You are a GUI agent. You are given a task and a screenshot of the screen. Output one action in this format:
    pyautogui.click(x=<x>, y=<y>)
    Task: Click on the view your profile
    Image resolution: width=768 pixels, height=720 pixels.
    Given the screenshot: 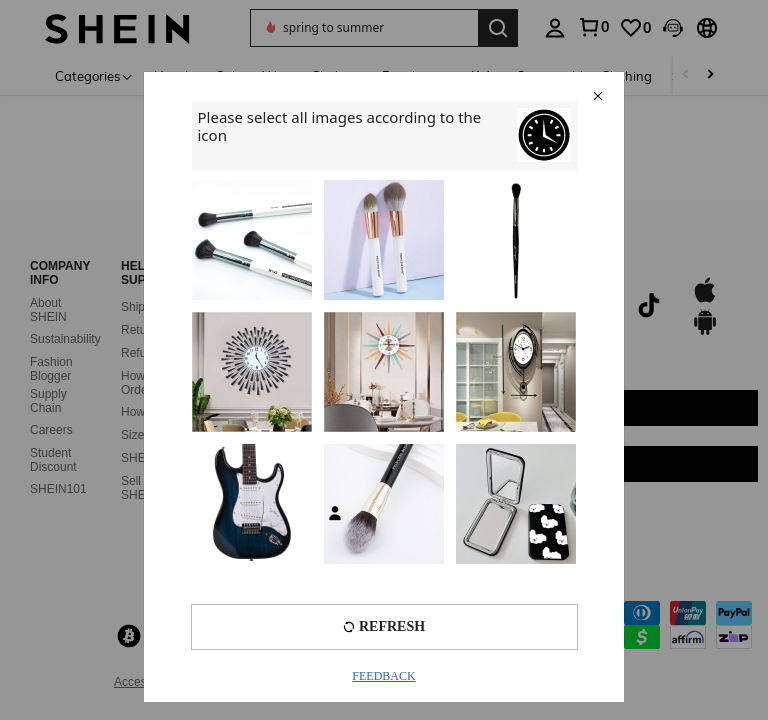 What is the action you would take?
    pyautogui.click(x=335, y=513)
    